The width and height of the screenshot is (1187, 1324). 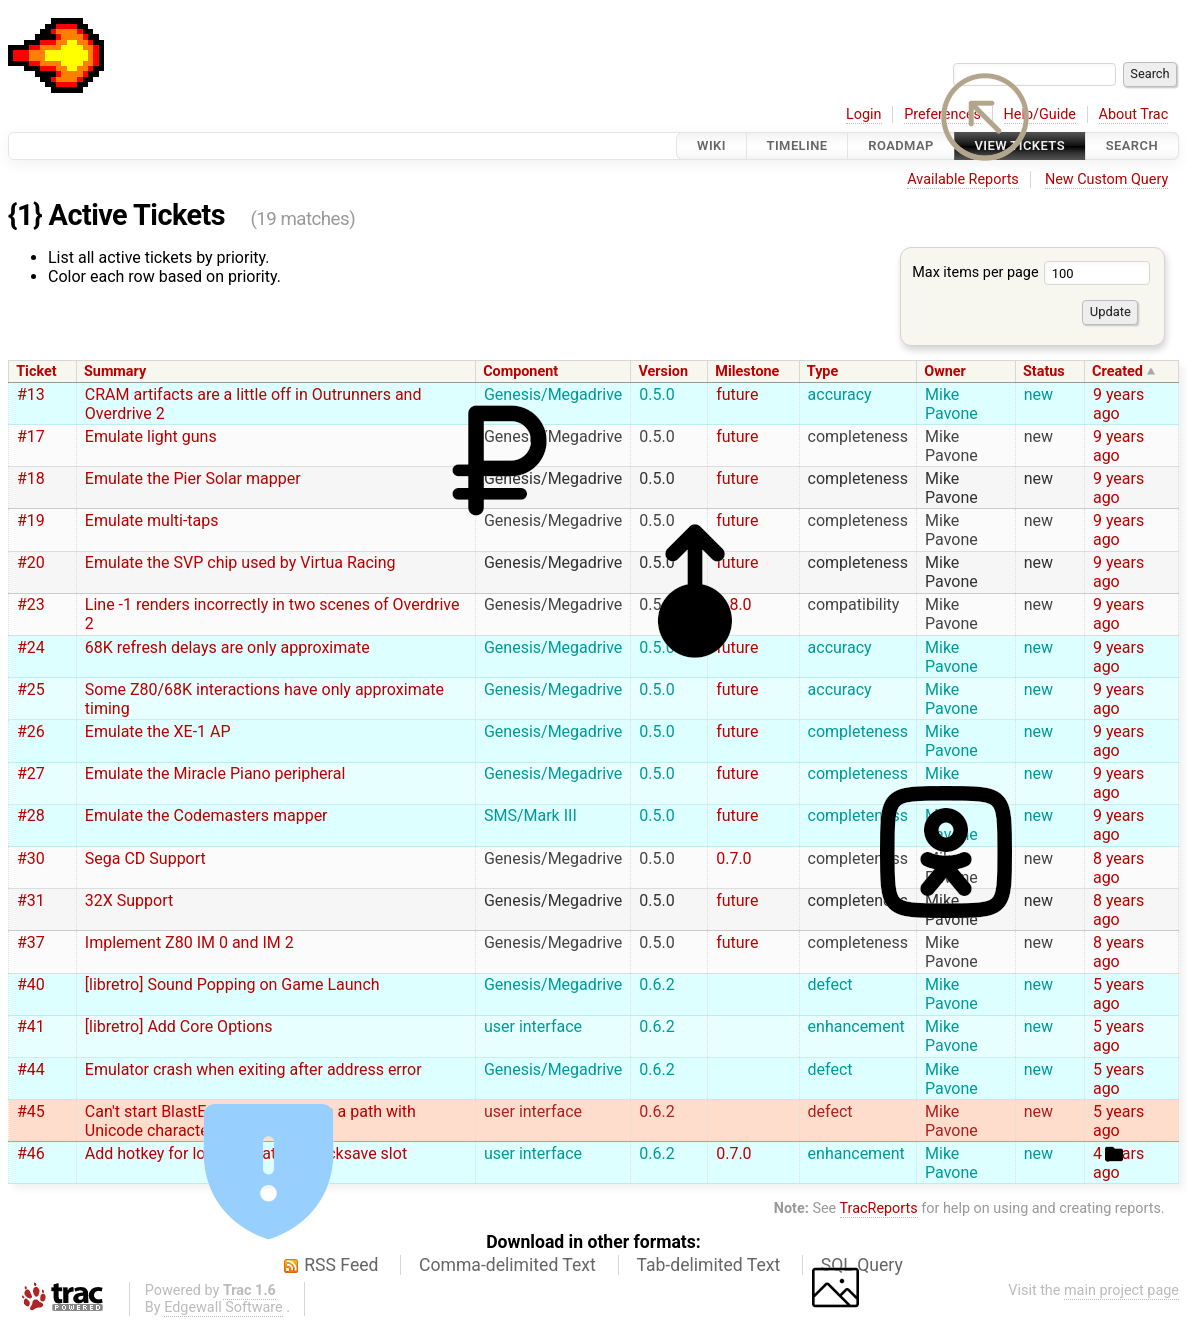 What do you see at coordinates (946, 852) in the screenshot?
I see `open ok.ru social network` at bounding box center [946, 852].